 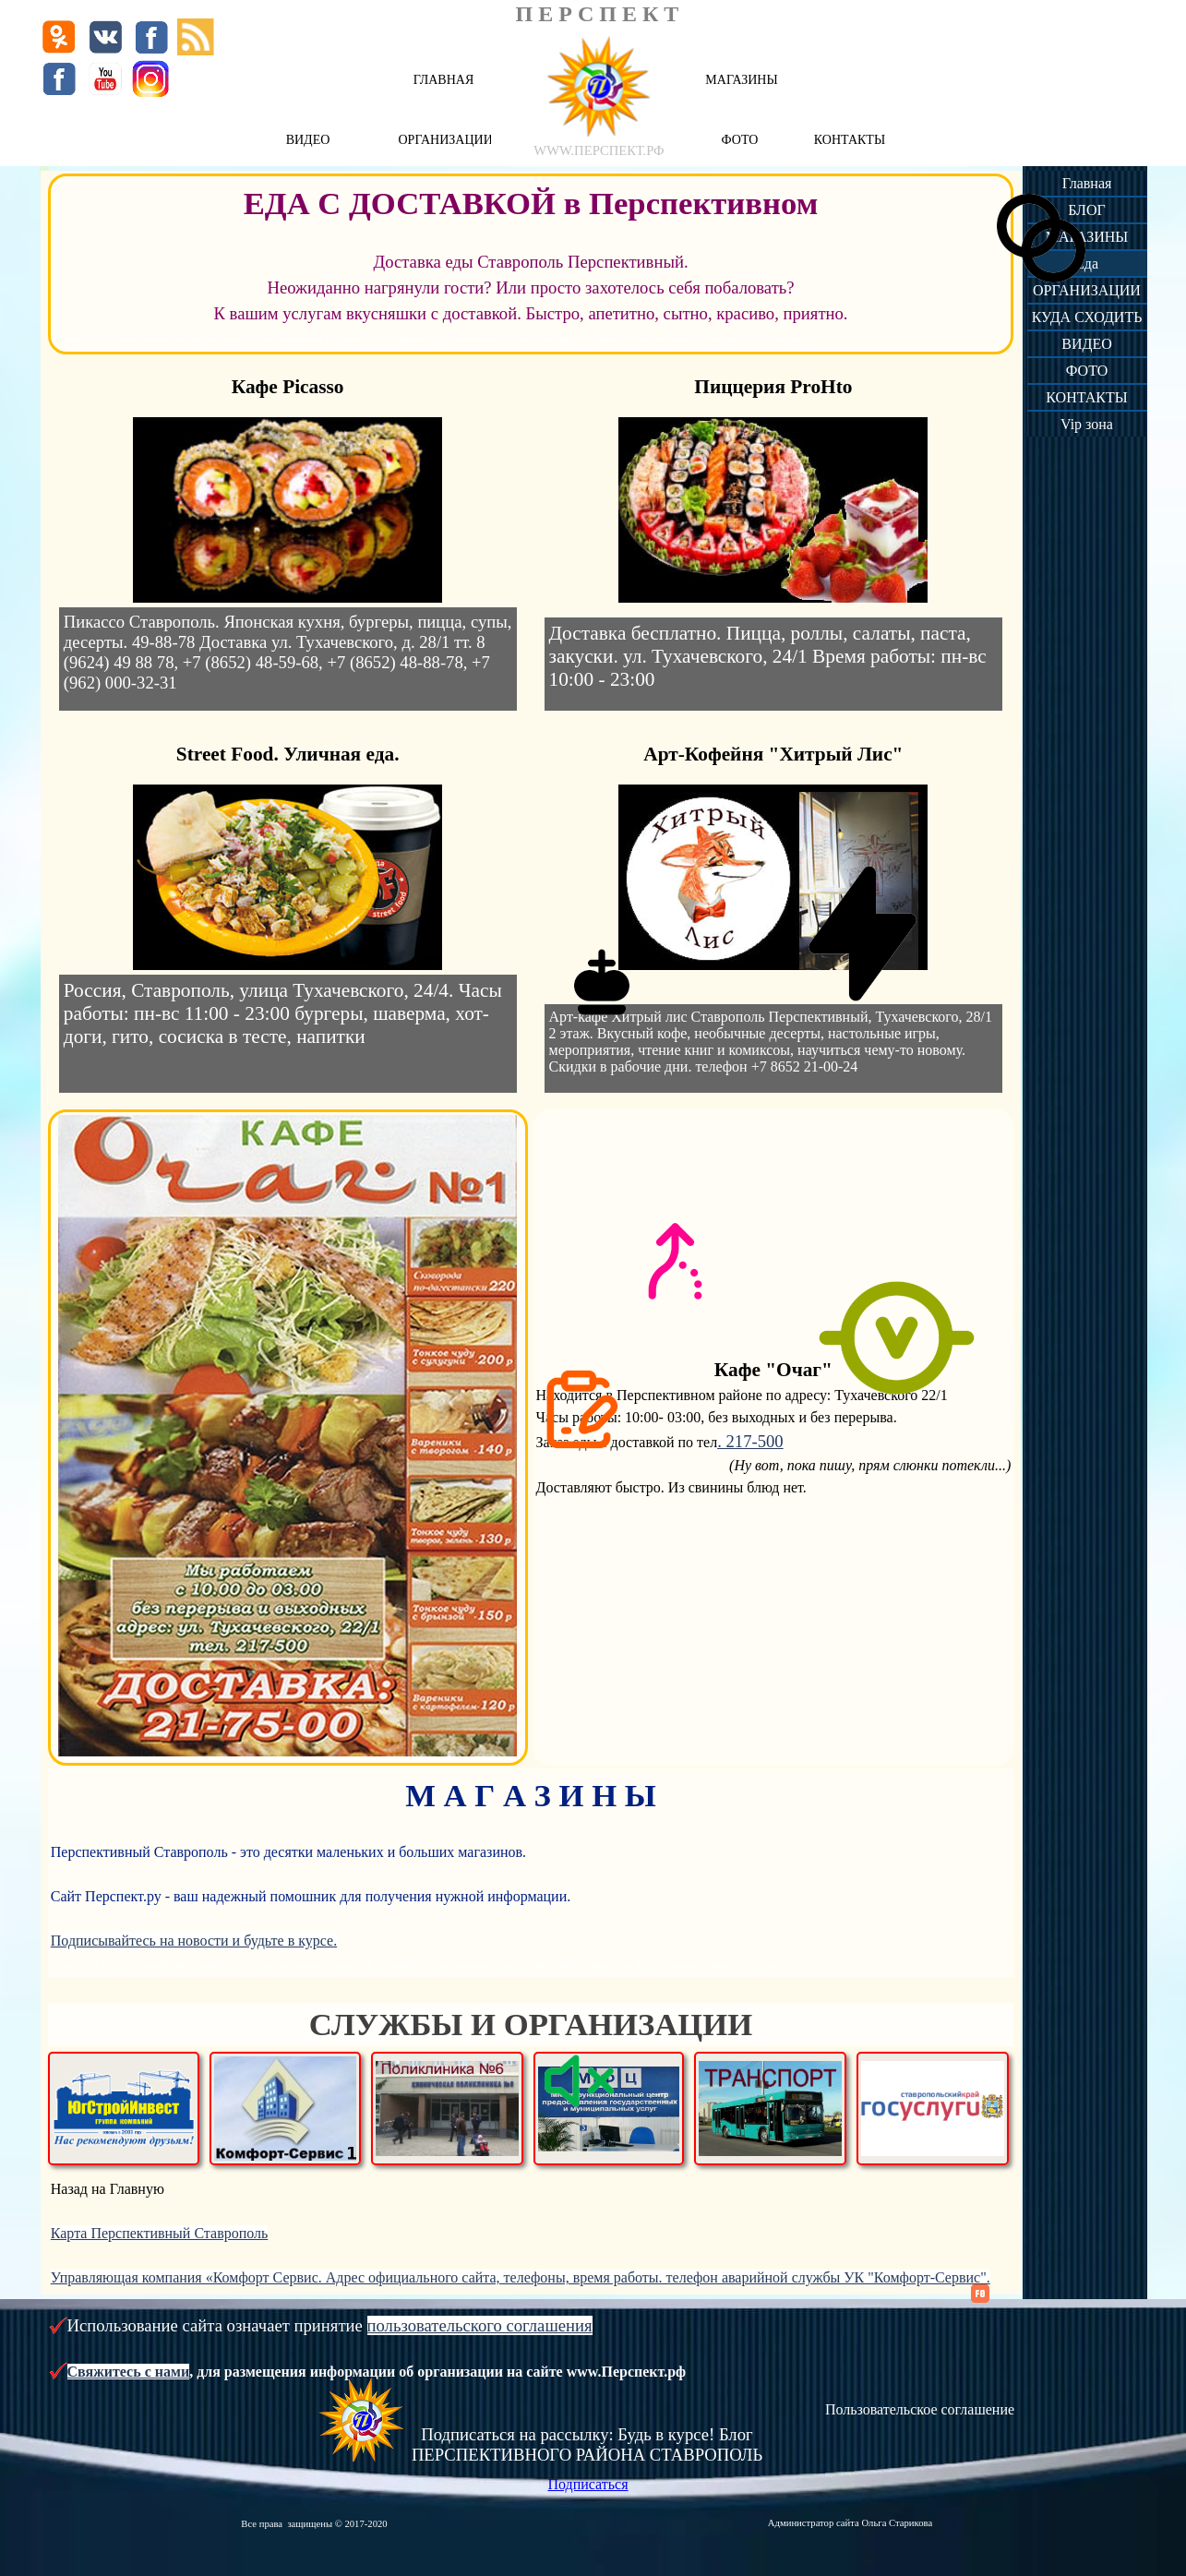 I want to click on chess king piece indicator, so click(x=602, y=984).